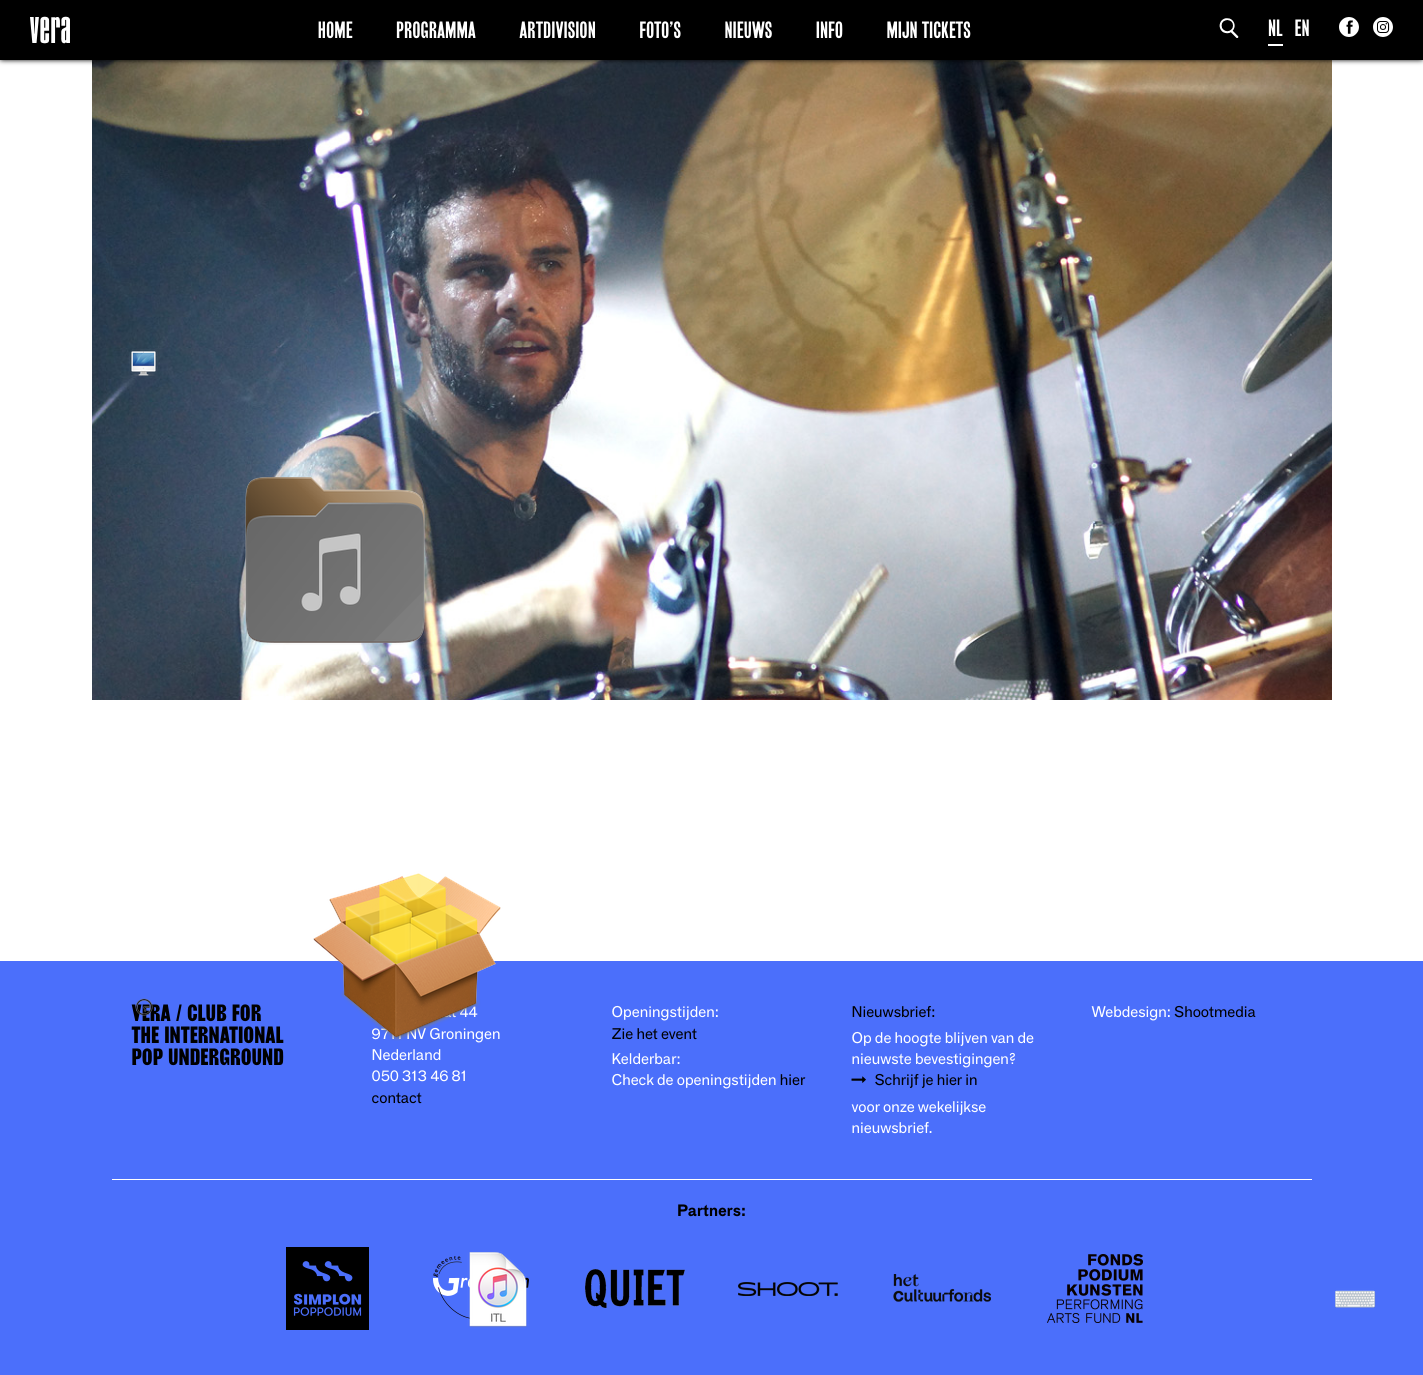 The height and width of the screenshot is (1375, 1423). Describe the element at coordinates (143, 361) in the screenshot. I see `represents an iMac device in system settings` at that location.